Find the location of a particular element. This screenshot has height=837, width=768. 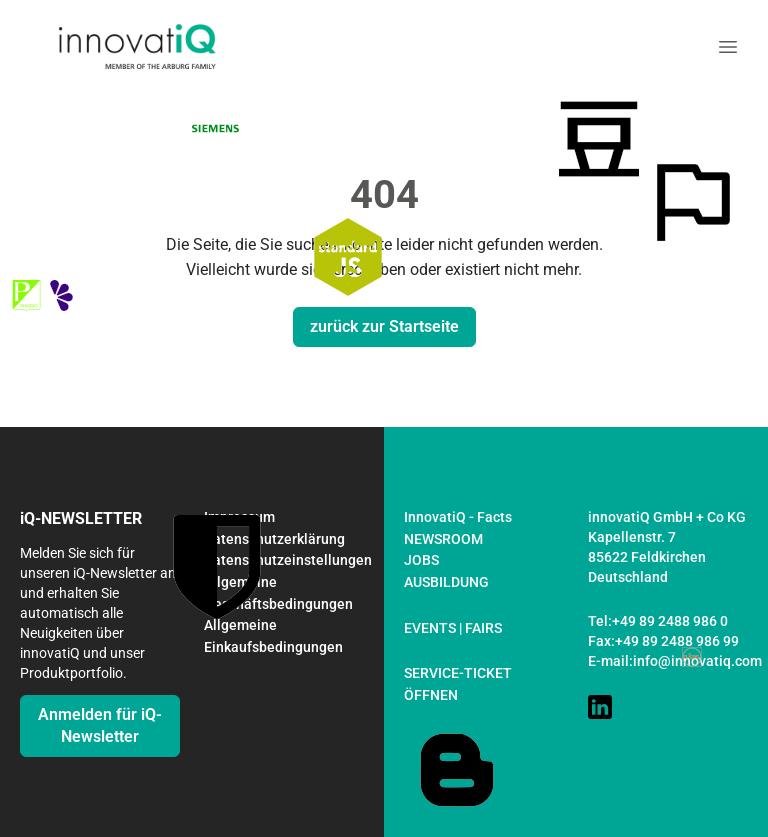

open the Lidl shopping app is located at coordinates (692, 657).